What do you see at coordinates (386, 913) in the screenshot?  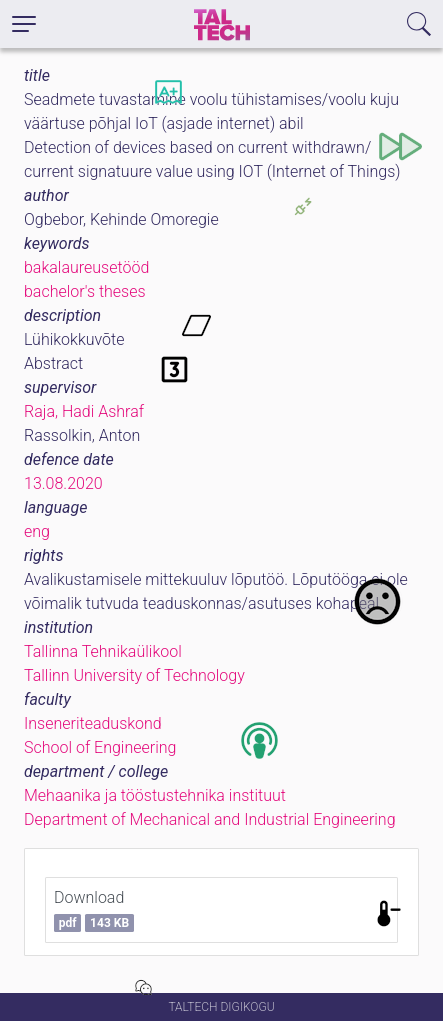 I see `decrease temperature setting` at bounding box center [386, 913].